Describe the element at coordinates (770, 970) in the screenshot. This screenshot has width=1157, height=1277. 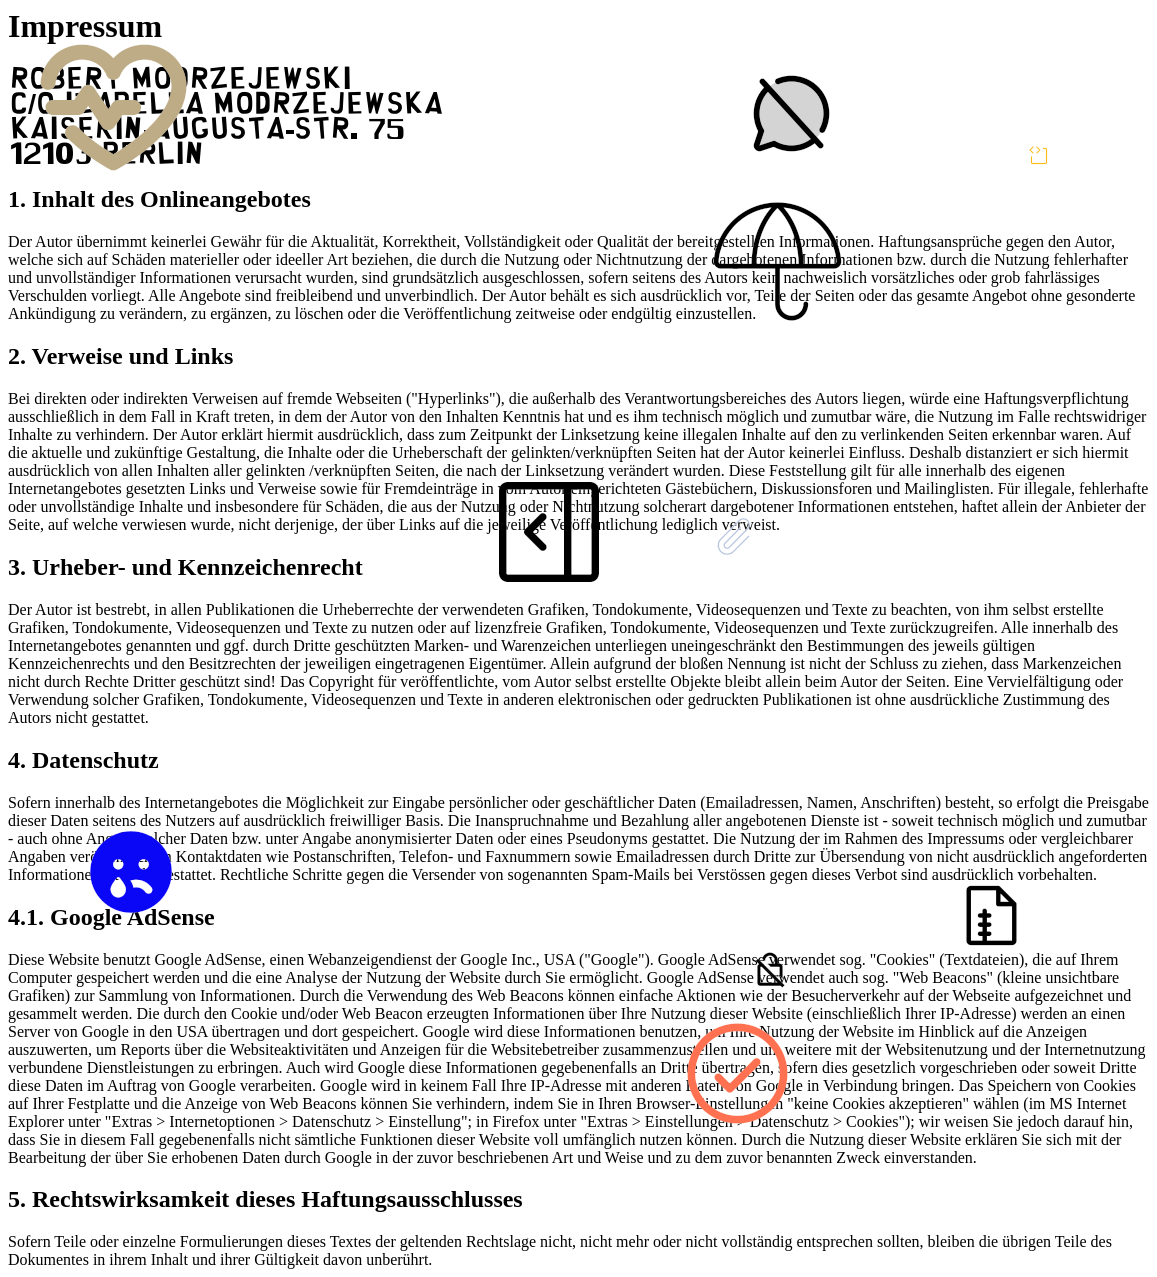
I see `indicates an unencrypted or insecure email connection` at that location.